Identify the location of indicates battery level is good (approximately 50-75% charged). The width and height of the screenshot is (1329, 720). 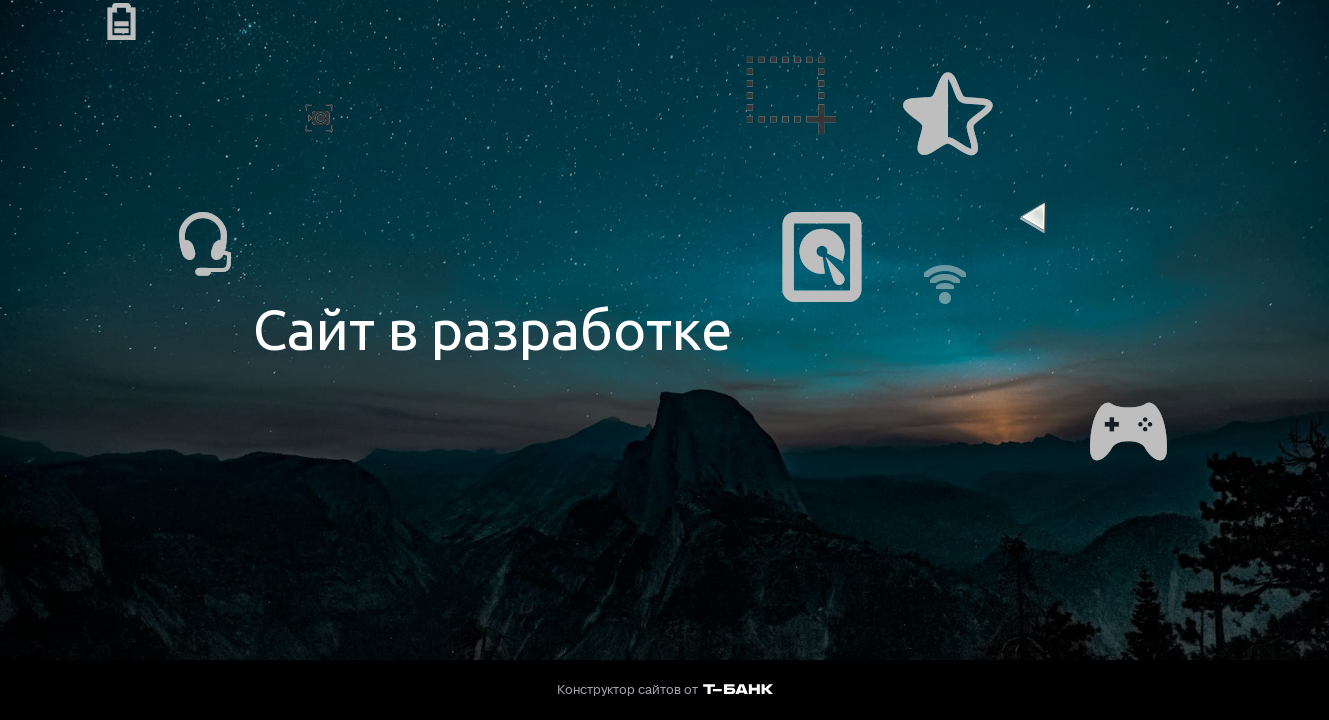
(121, 21).